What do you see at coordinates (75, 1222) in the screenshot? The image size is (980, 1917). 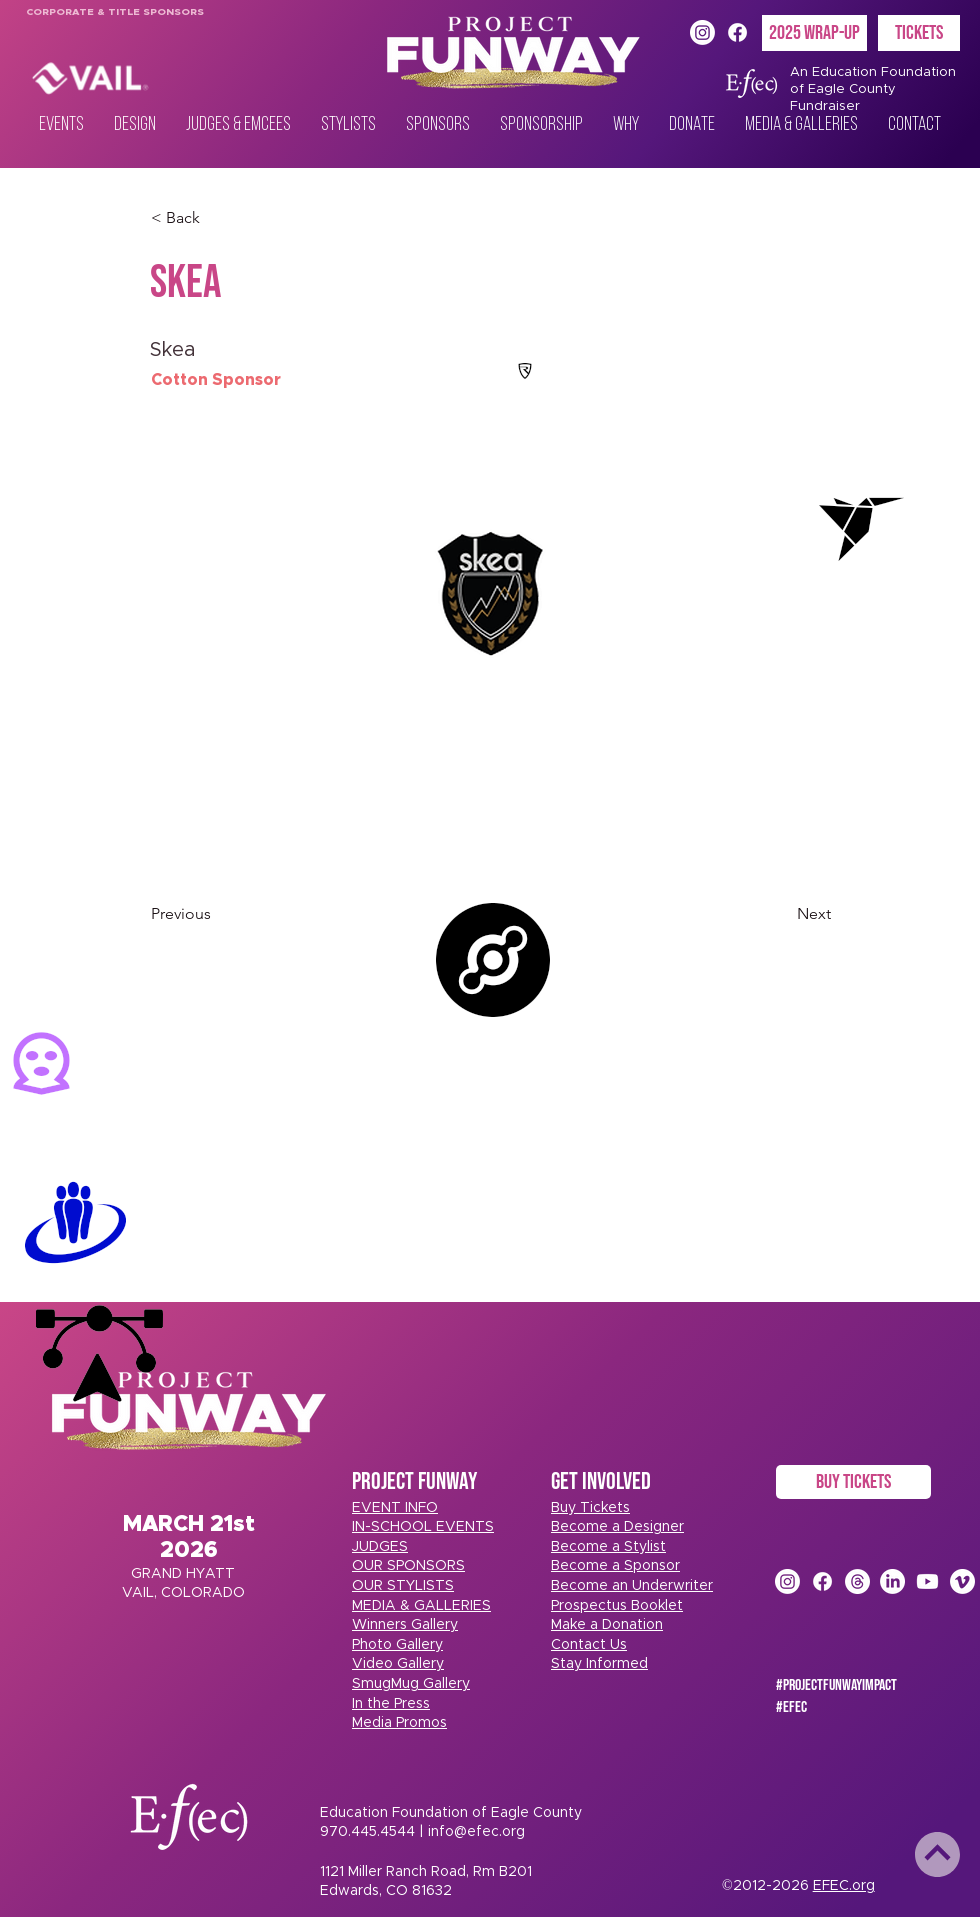 I see `draugiem.lv social network logo` at bounding box center [75, 1222].